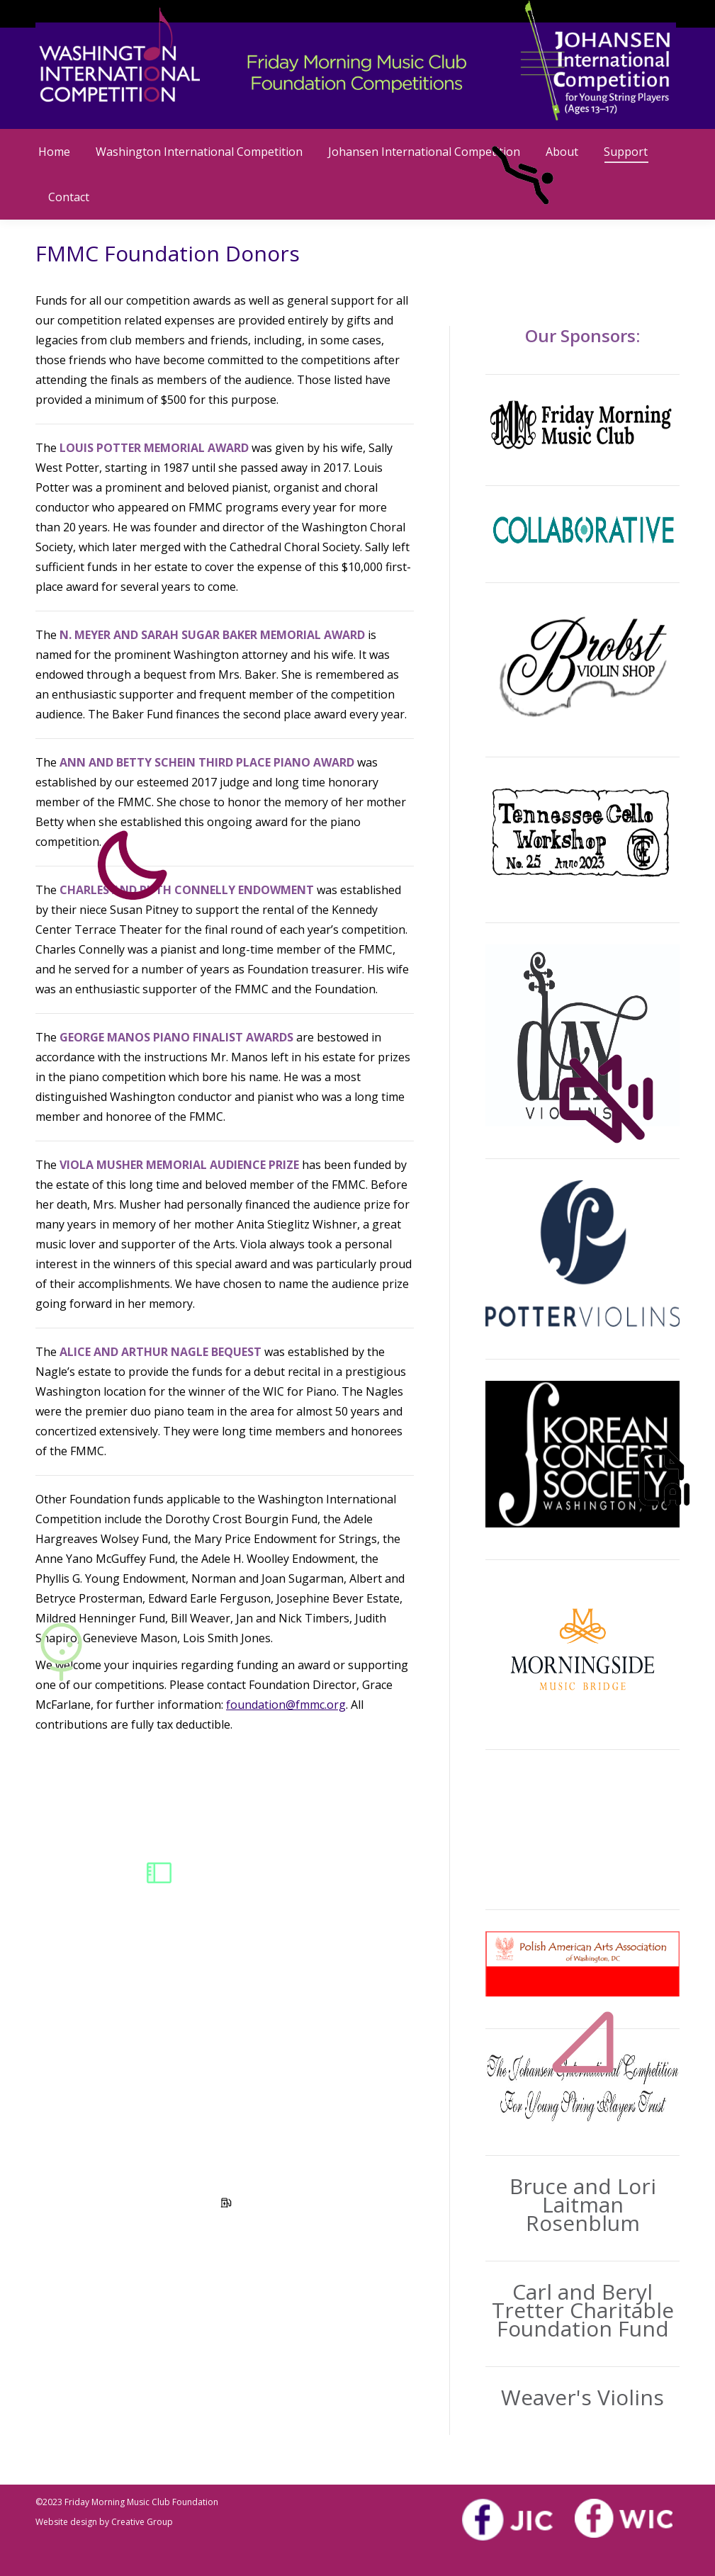 This screenshot has height=2576, width=715. What do you see at coordinates (582, 2042) in the screenshot?
I see `indicates weak cellular signal strength` at bounding box center [582, 2042].